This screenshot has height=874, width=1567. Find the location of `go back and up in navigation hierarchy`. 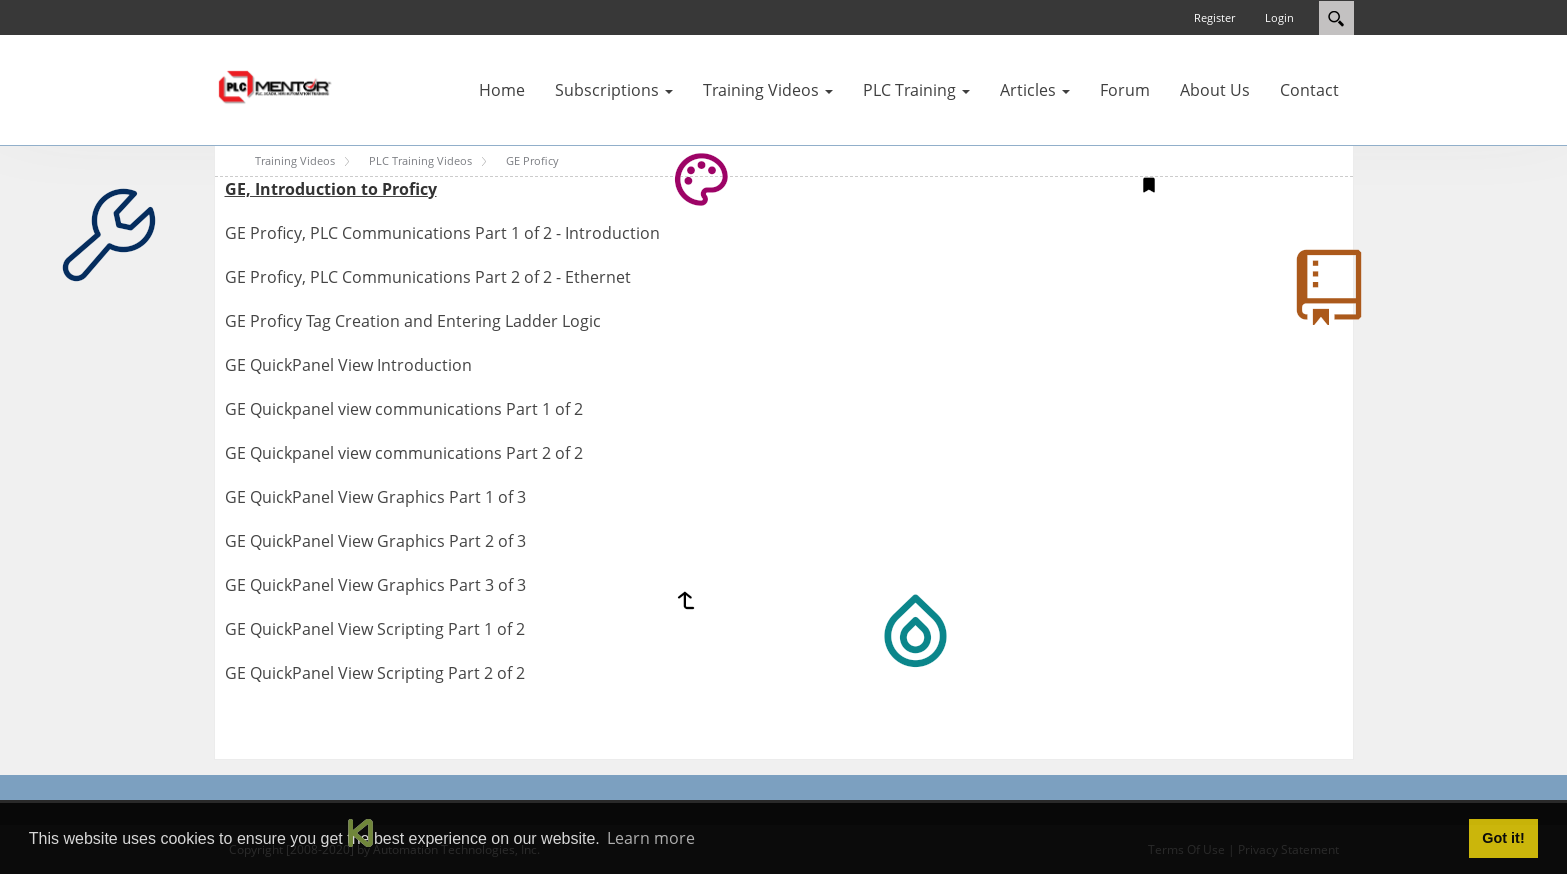

go back and up in navigation hierarchy is located at coordinates (686, 601).